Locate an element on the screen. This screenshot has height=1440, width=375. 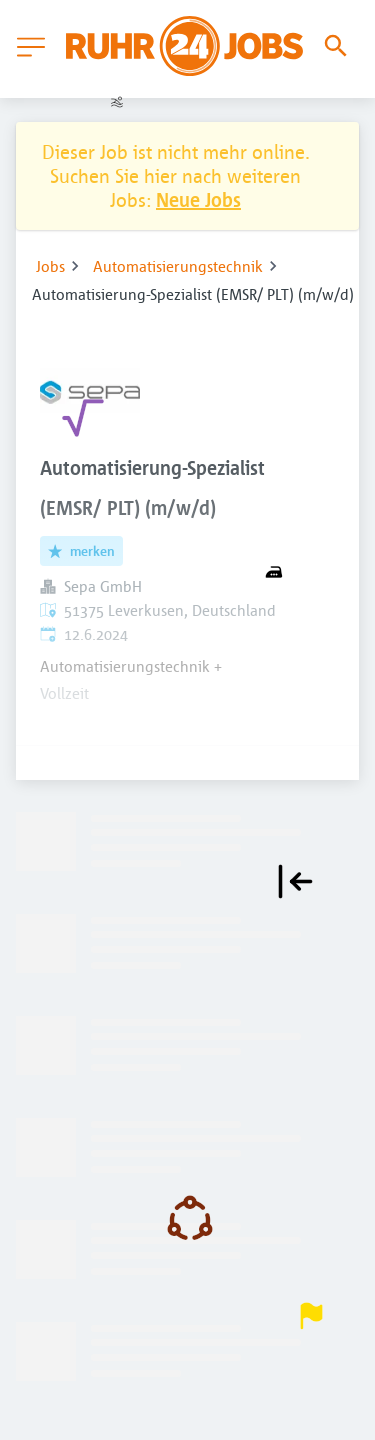
flag or mark an item for follow-up is located at coordinates (311, 1315).